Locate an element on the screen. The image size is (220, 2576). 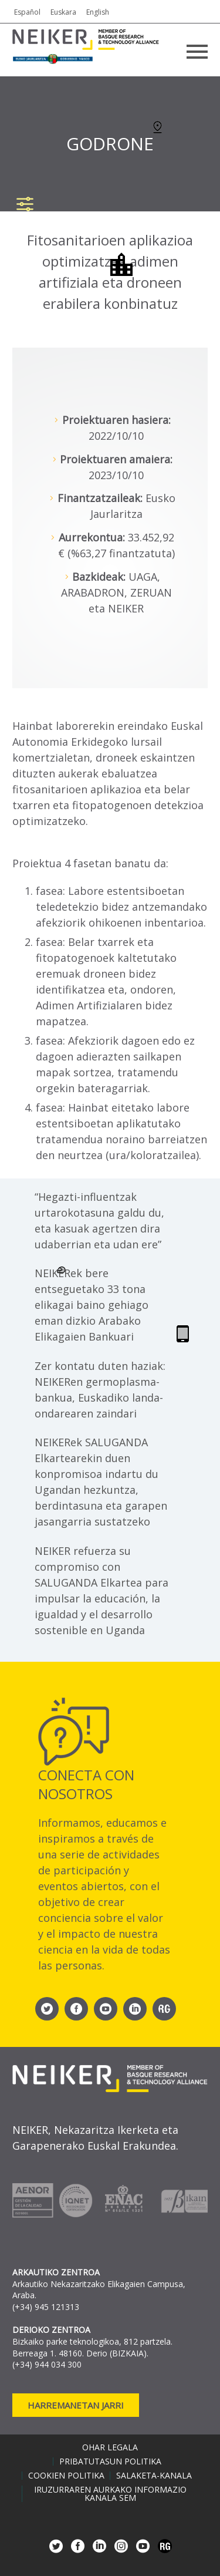
access settings or preferences is located at coordinates (25, 204).